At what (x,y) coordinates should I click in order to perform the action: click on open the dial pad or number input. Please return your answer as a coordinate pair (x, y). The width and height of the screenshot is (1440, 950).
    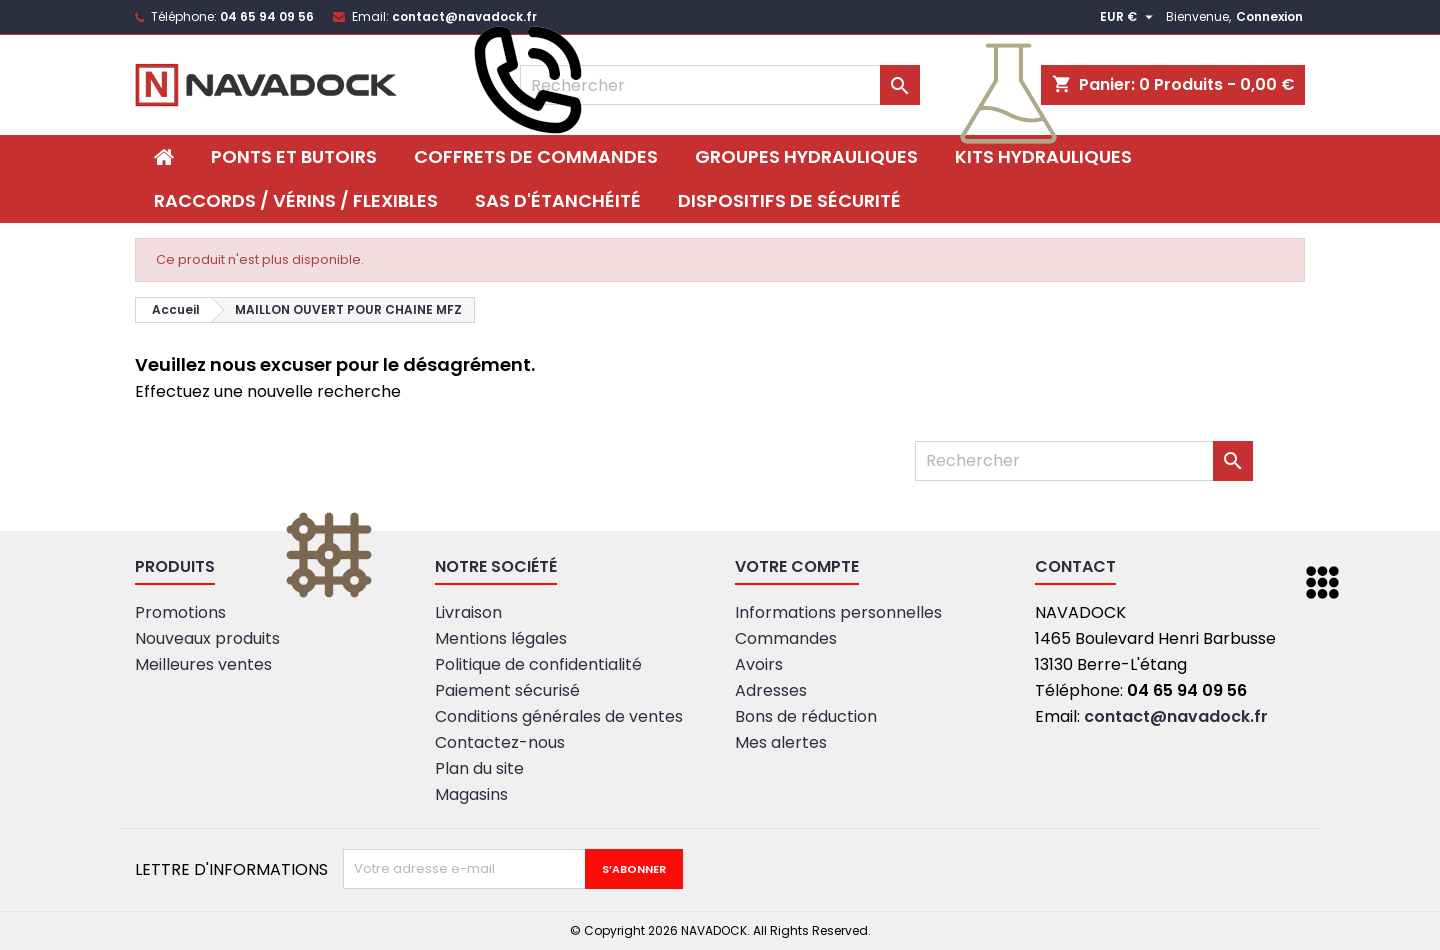
    Looking at the image, I should click on (1322, 582).